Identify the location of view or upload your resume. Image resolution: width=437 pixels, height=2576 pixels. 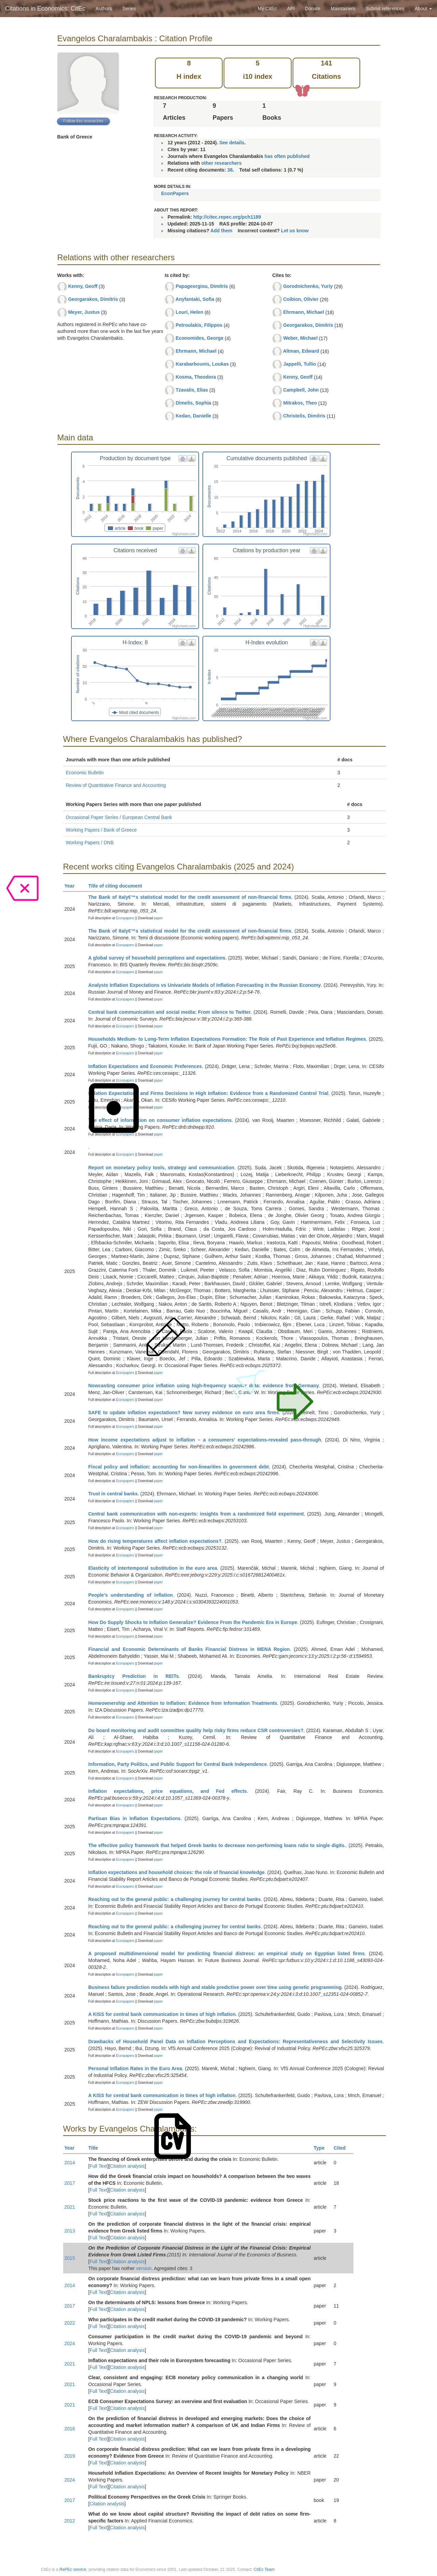
(172, 2136).